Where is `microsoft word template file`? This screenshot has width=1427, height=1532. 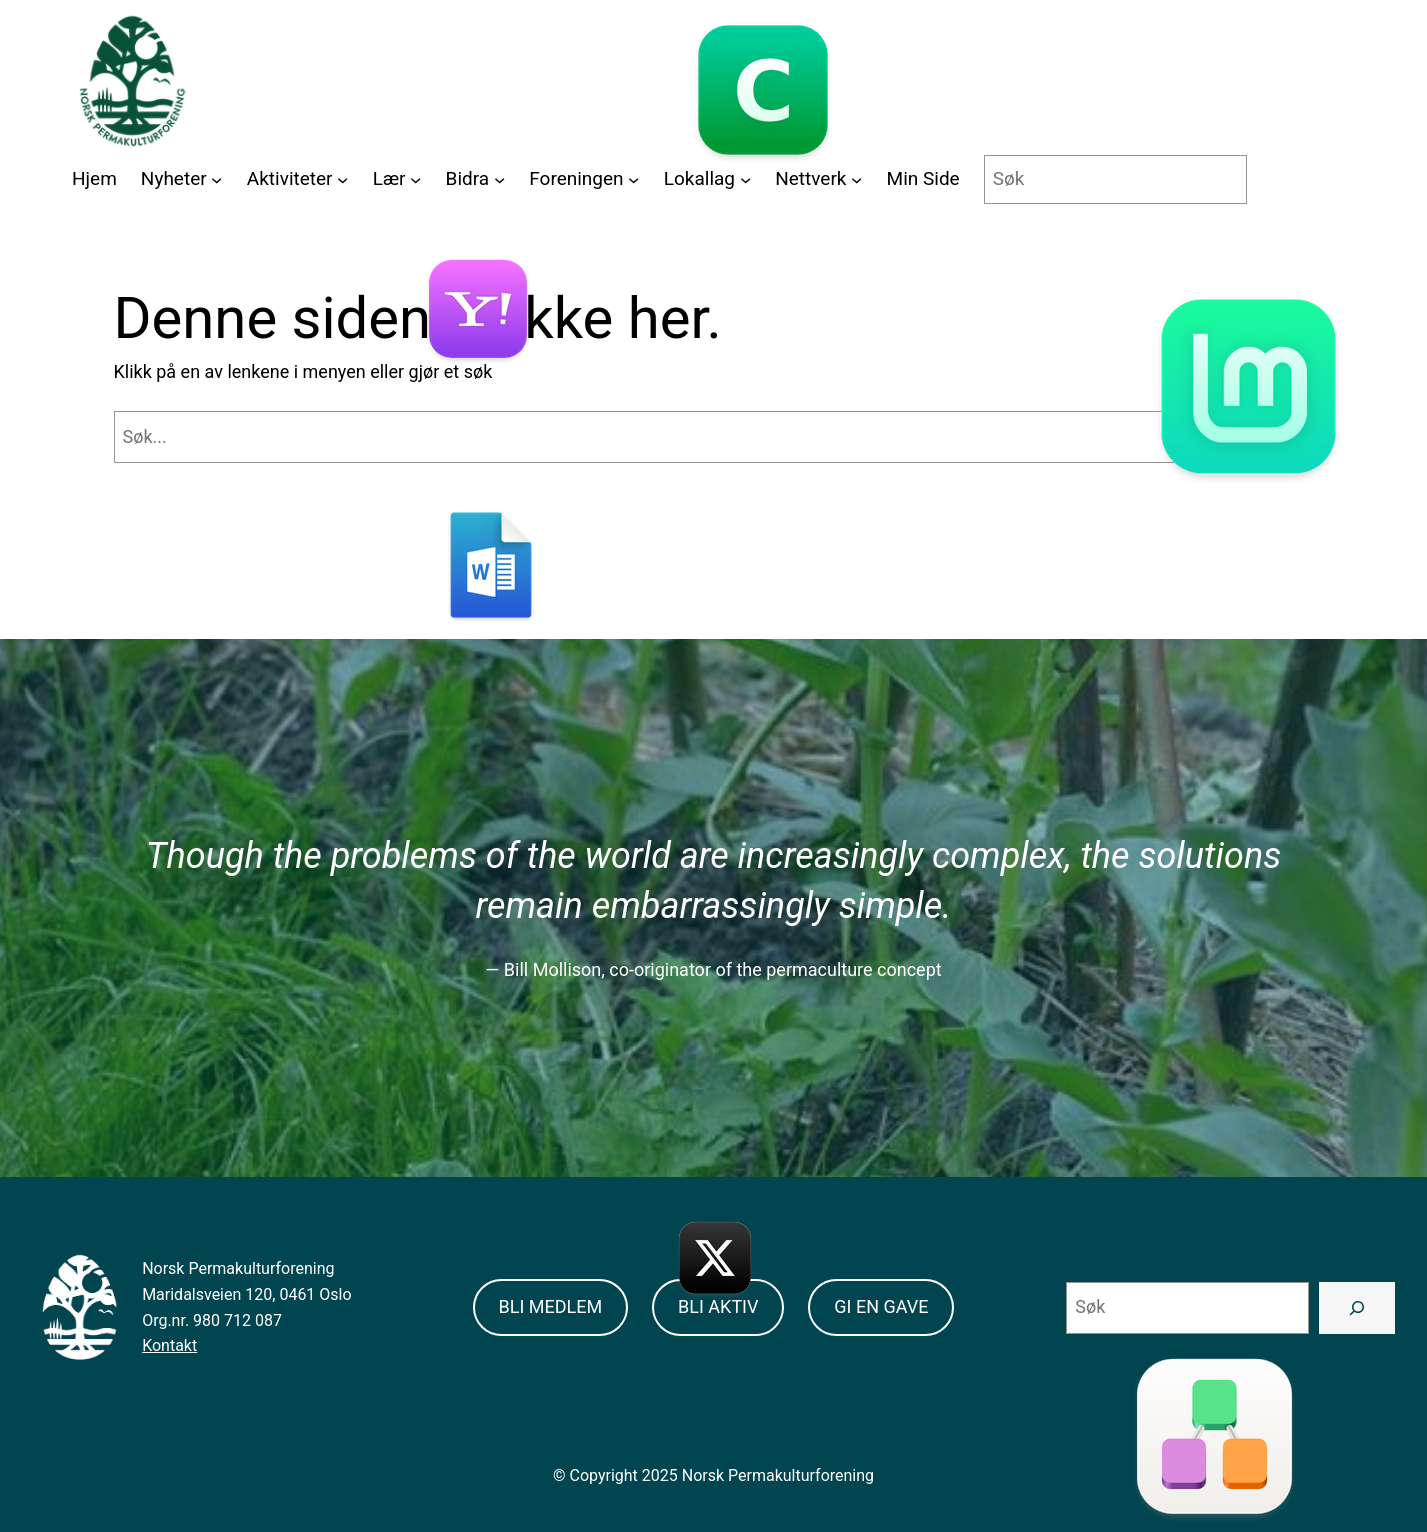
microsoft word template file is located at coordinates (491, 565).